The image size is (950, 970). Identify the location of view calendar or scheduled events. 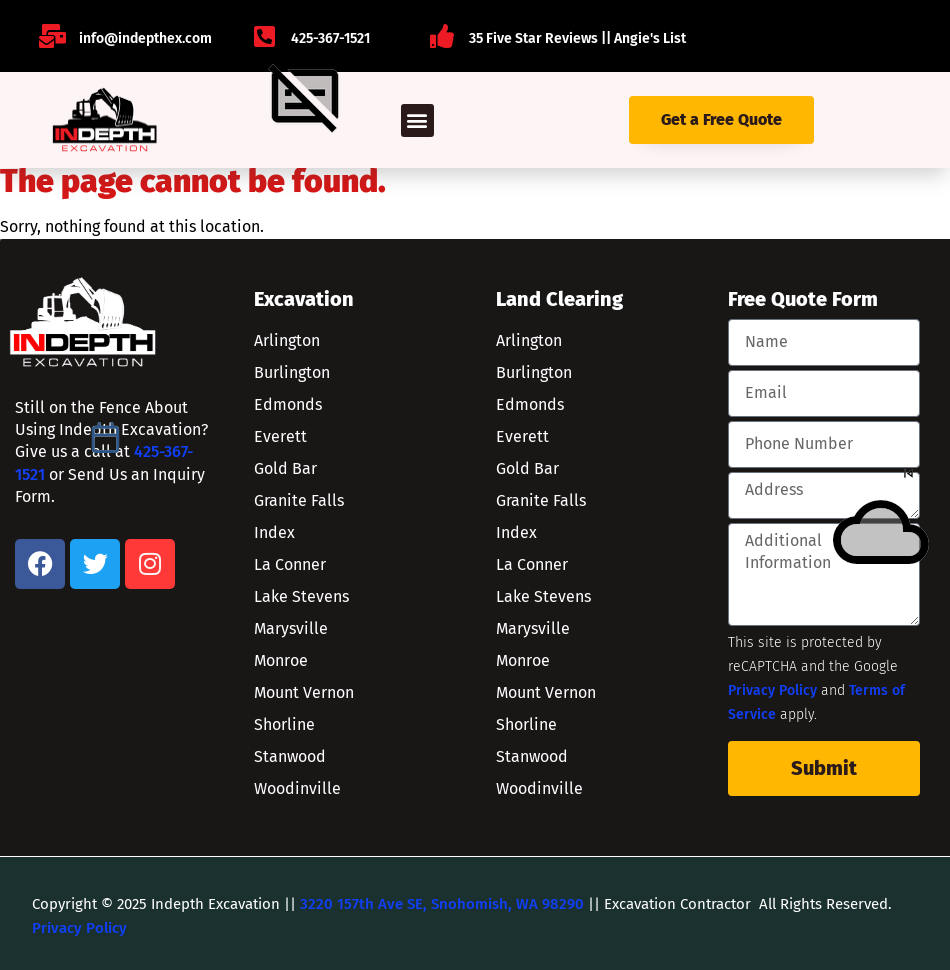
(105, 437).